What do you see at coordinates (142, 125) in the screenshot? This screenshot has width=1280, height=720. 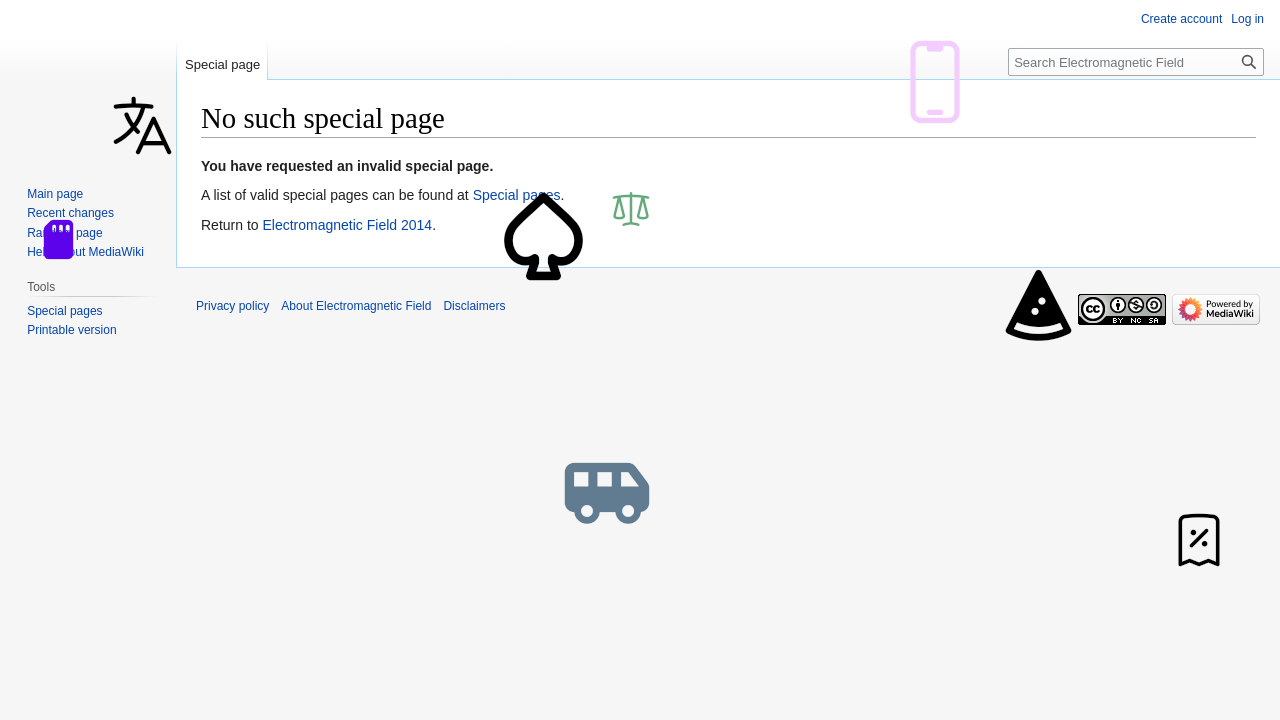 I see `change language settings` at bounding box center [142, 125].